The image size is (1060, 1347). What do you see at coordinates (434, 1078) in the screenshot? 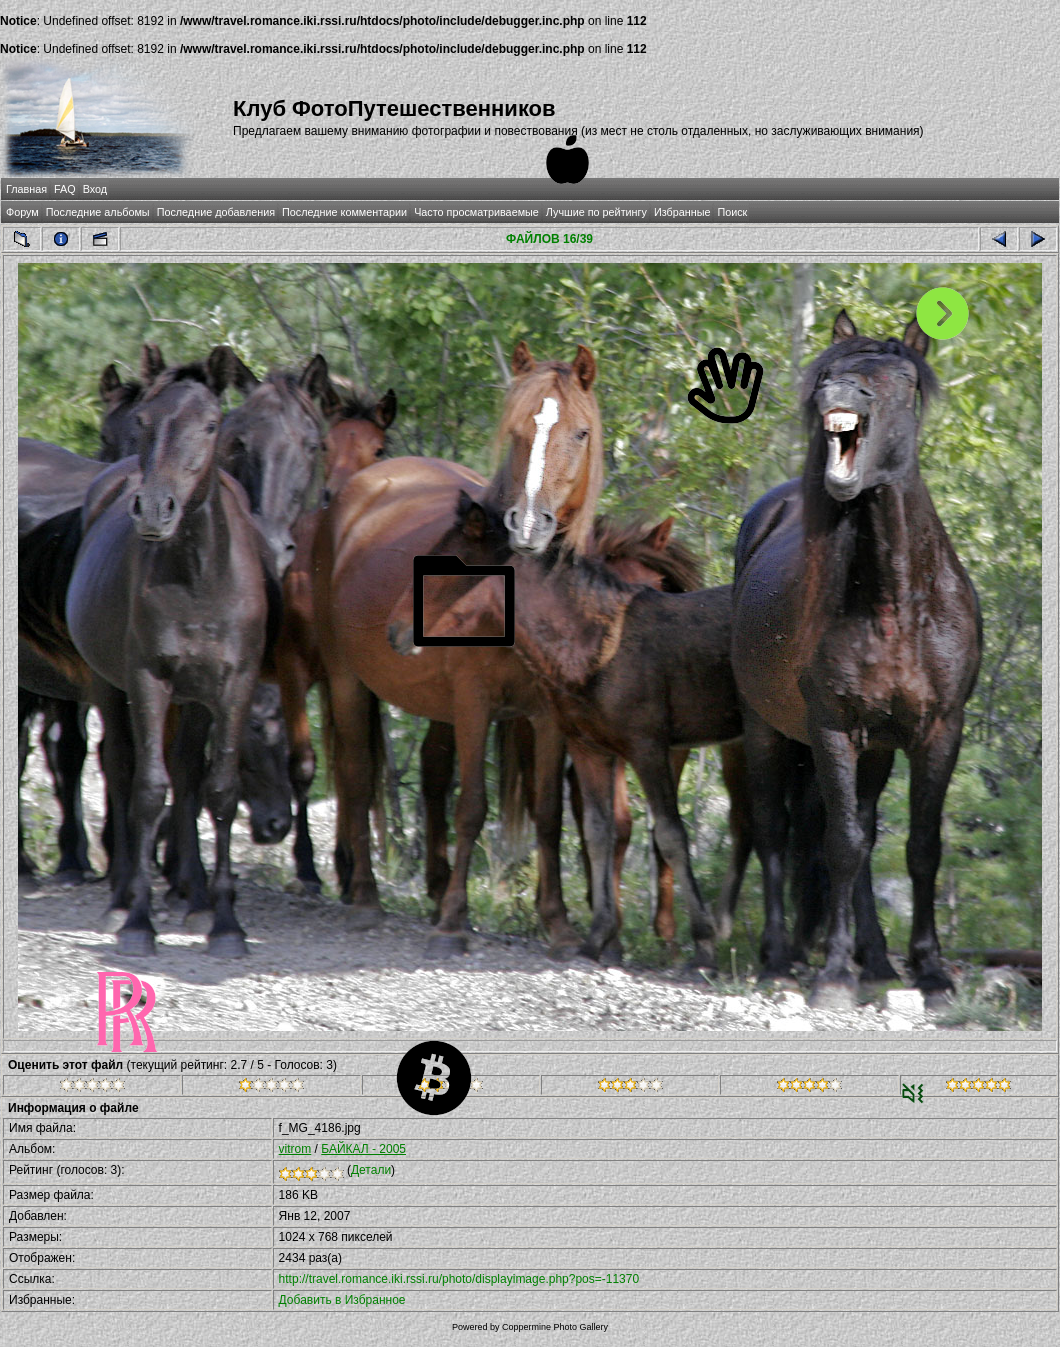
I see `bitcoin cryptocurrency logo` at bounding box center [434, 1078].